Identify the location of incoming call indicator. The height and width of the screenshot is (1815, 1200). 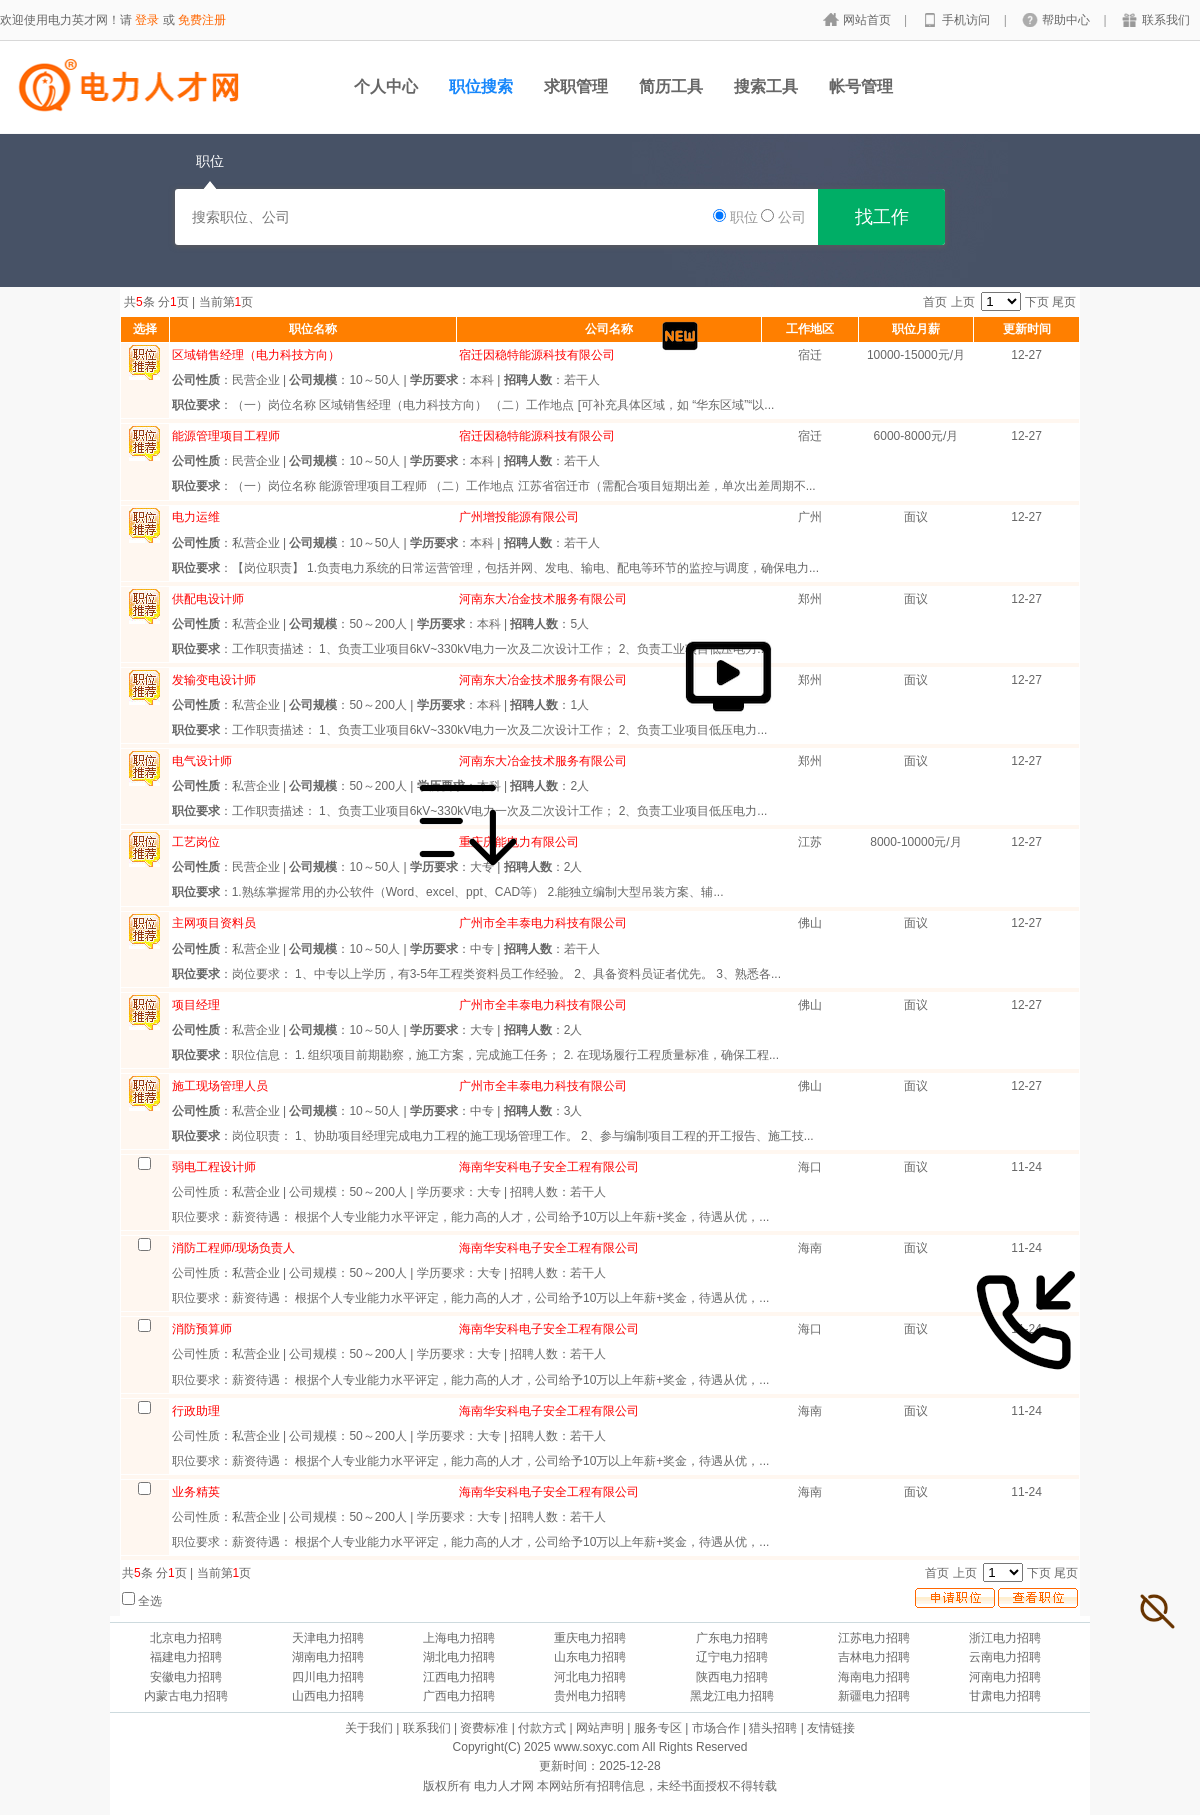
(1023, 1322).